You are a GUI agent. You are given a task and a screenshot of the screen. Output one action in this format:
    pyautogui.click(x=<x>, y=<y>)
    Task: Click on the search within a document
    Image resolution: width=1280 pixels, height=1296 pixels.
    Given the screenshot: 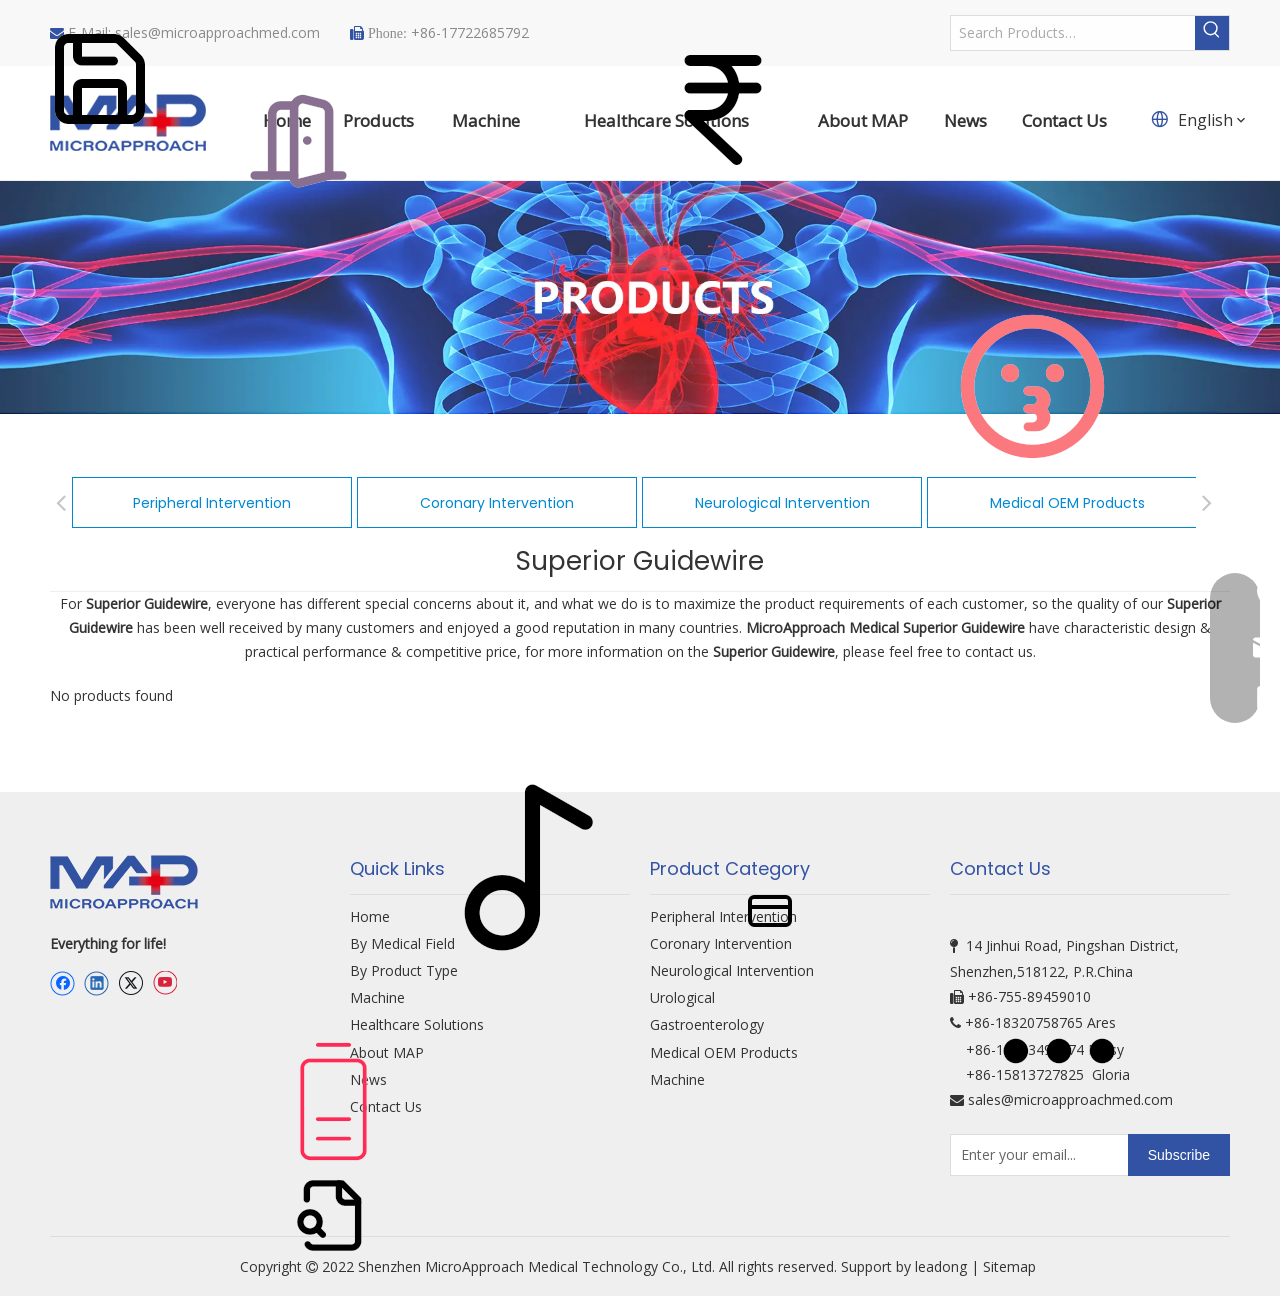 What is the action you would take?
    pyautogui.click(x=332, y=1215)
    